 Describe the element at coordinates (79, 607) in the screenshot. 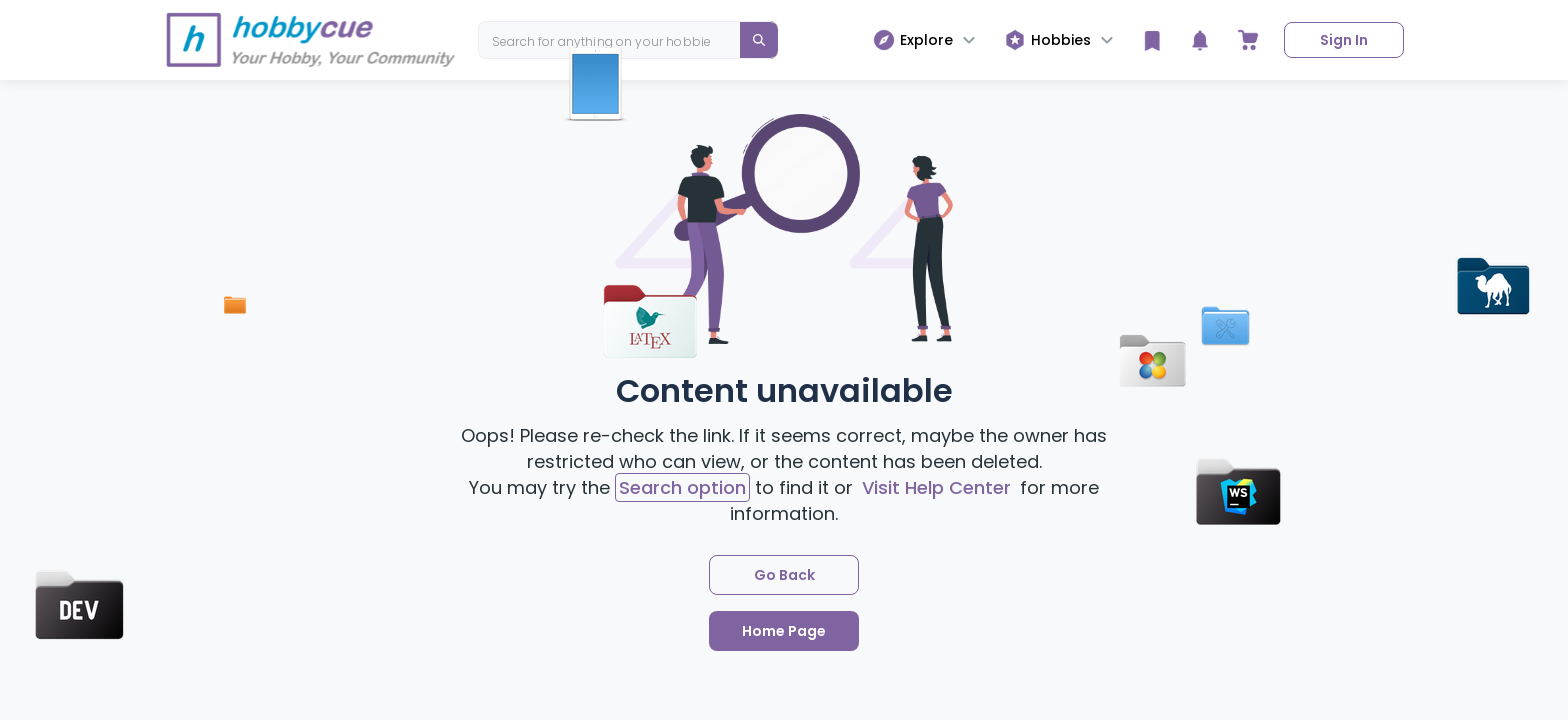

I see `folder containing dev.to related projects or resources` at that location.